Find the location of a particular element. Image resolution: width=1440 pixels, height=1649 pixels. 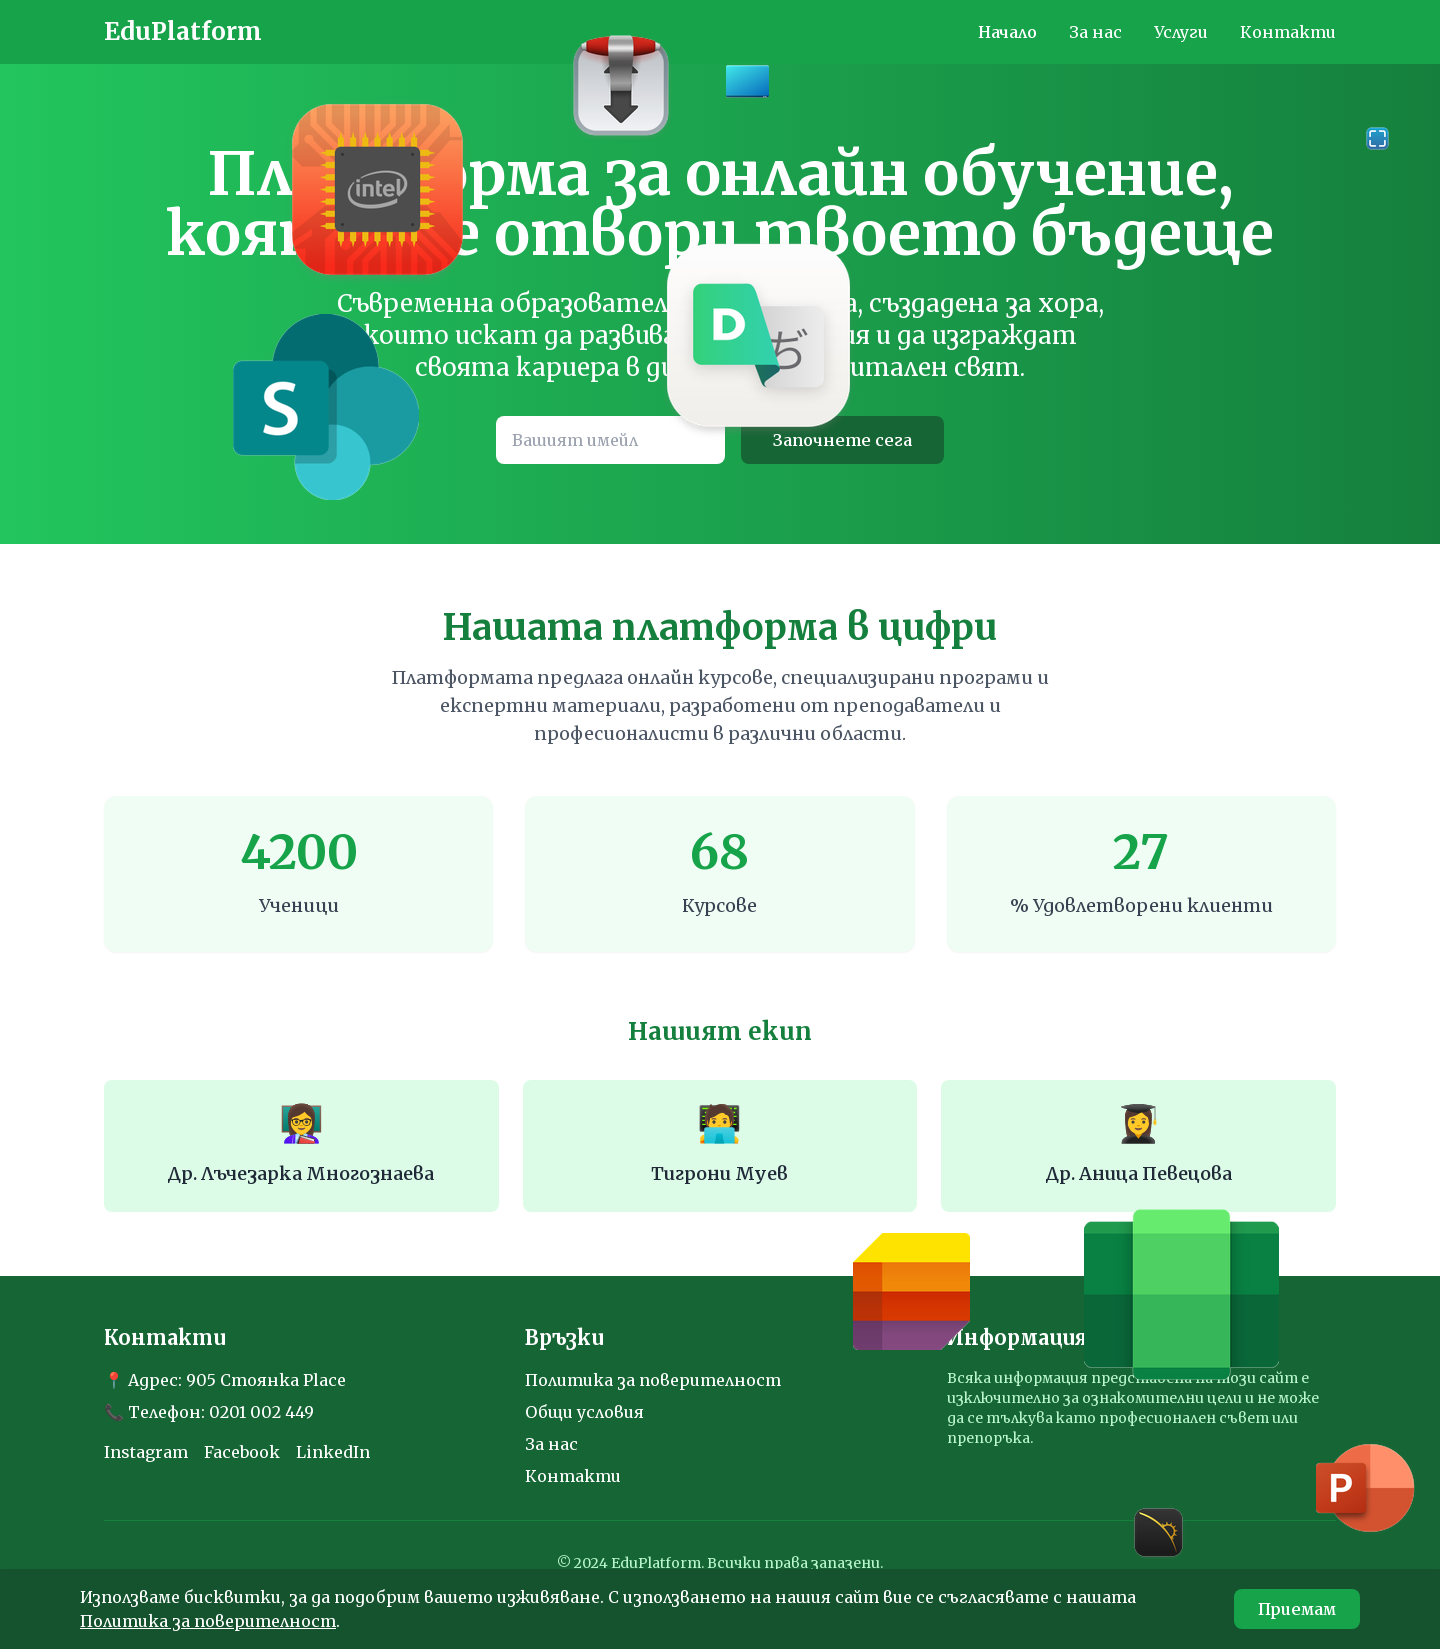

open android app or emulator is located at coordinates (1181, 1294).